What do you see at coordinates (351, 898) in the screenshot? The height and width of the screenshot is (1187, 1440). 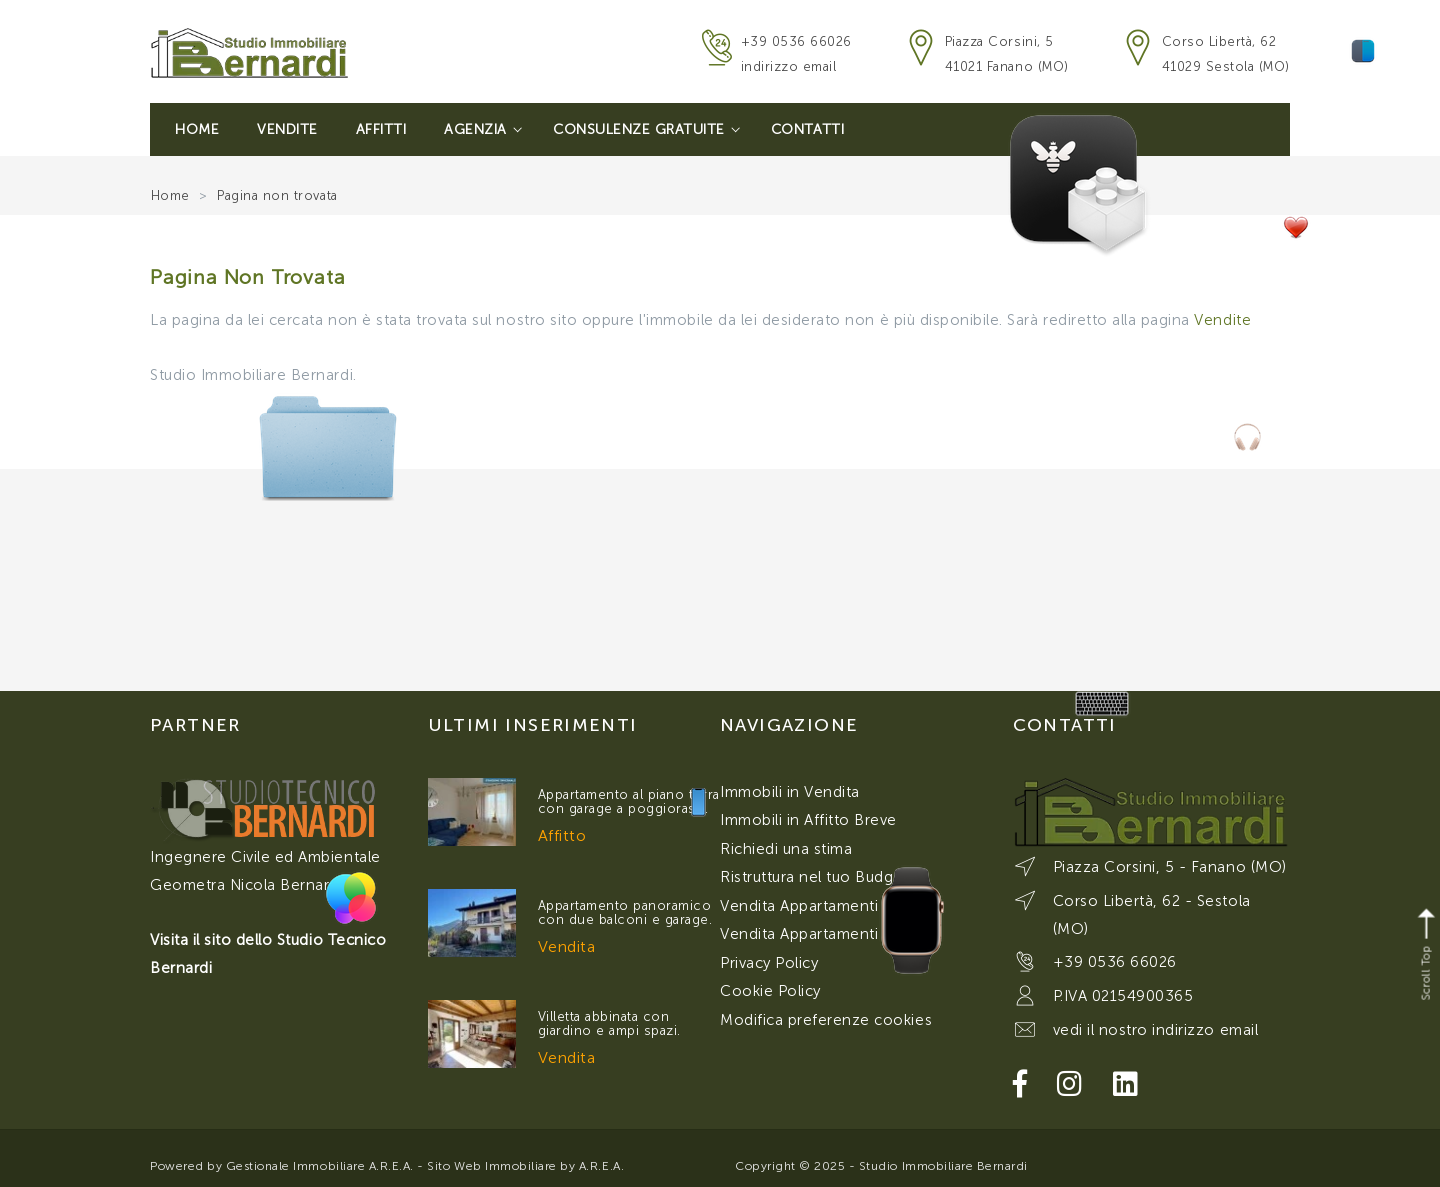 I see `access game center account settings` at bounding box center [351, 898].